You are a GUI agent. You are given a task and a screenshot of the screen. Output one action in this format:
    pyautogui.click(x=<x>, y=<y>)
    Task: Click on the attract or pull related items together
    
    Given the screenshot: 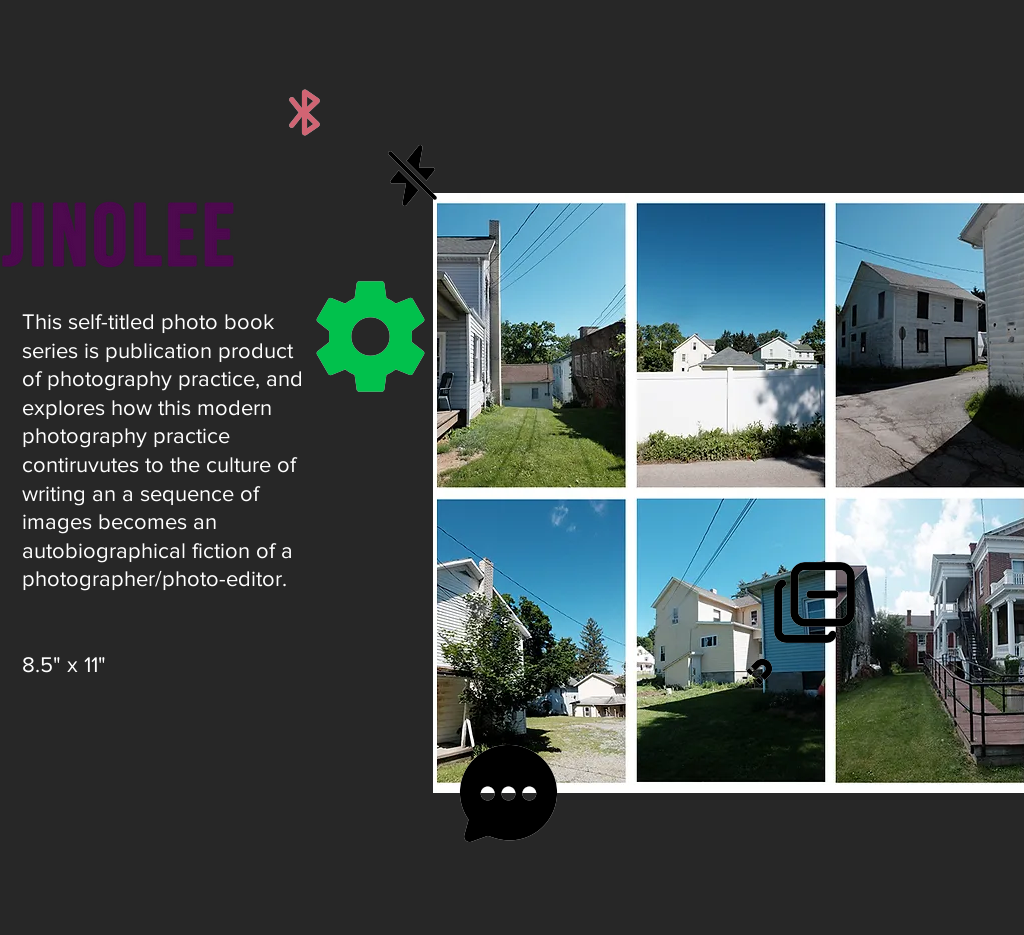 What is the action you would take?
    pyautogui.click(x=757, y=673)
    